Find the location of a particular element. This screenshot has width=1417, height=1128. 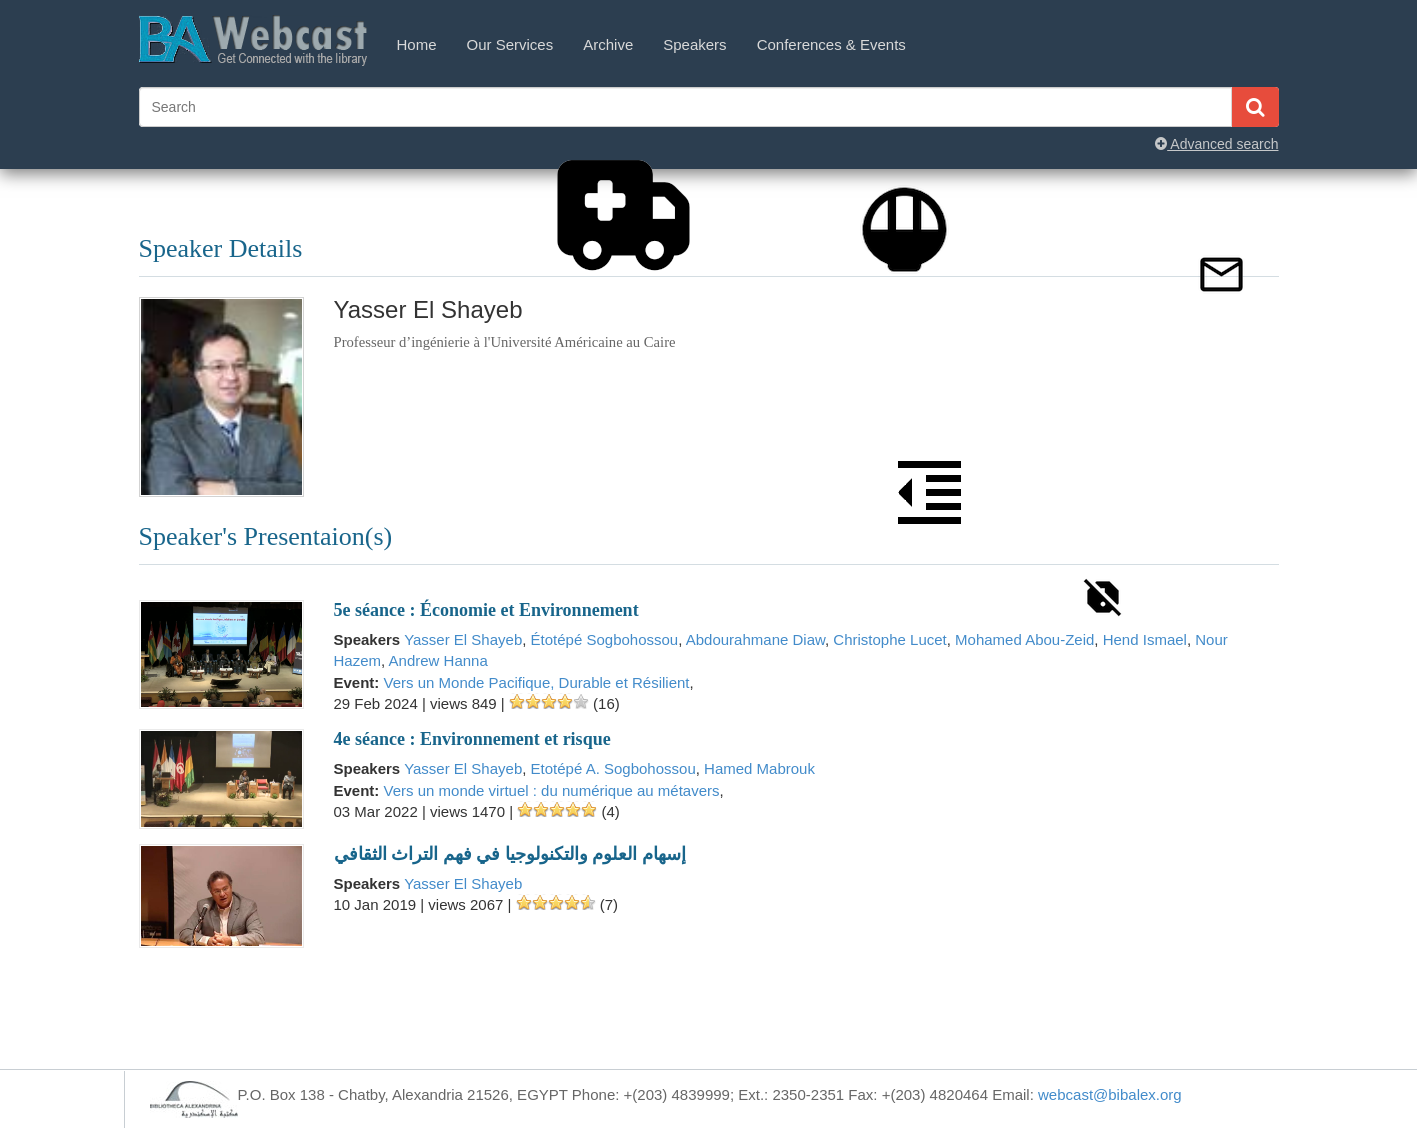

decrease text indentation is located at coordinates (929, 492).